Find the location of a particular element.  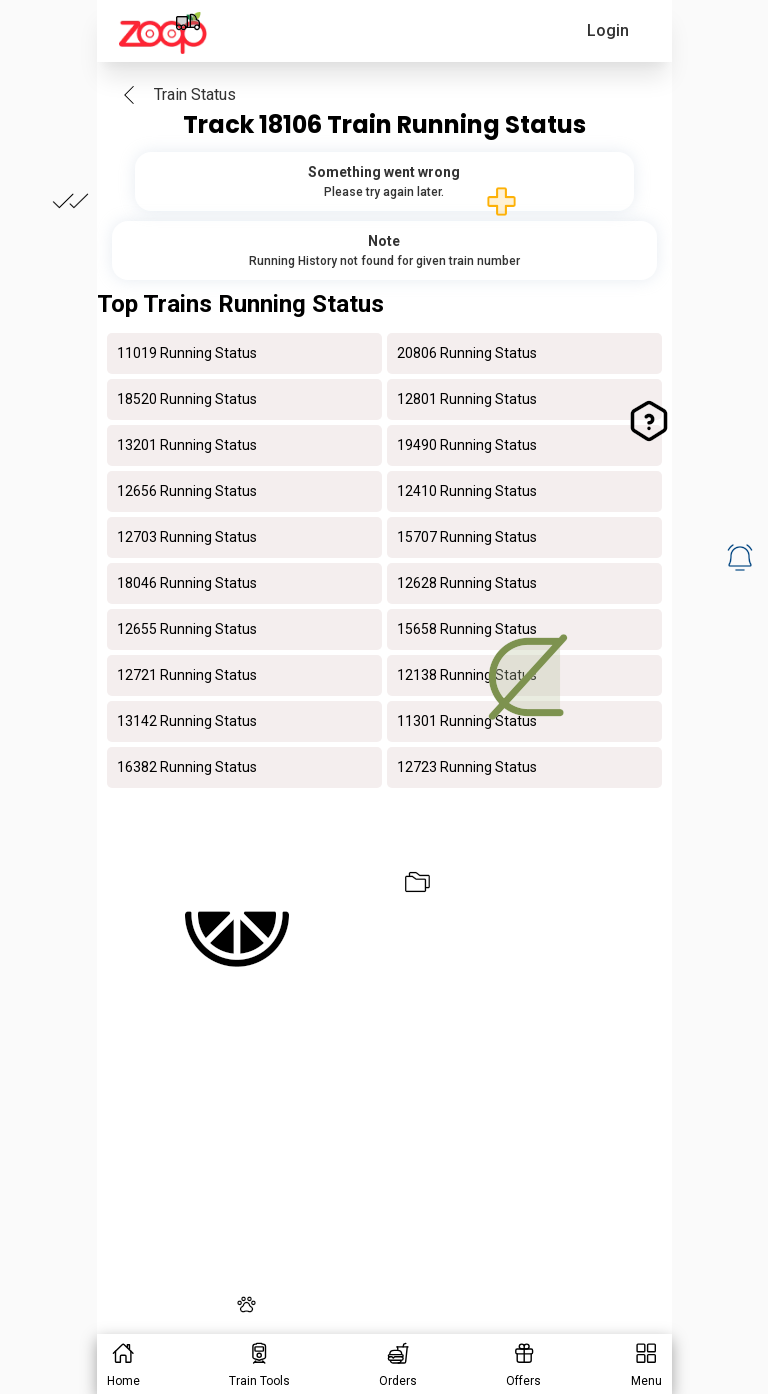

indicates citrus or fruit-related content is located at coordinates (237, 931).